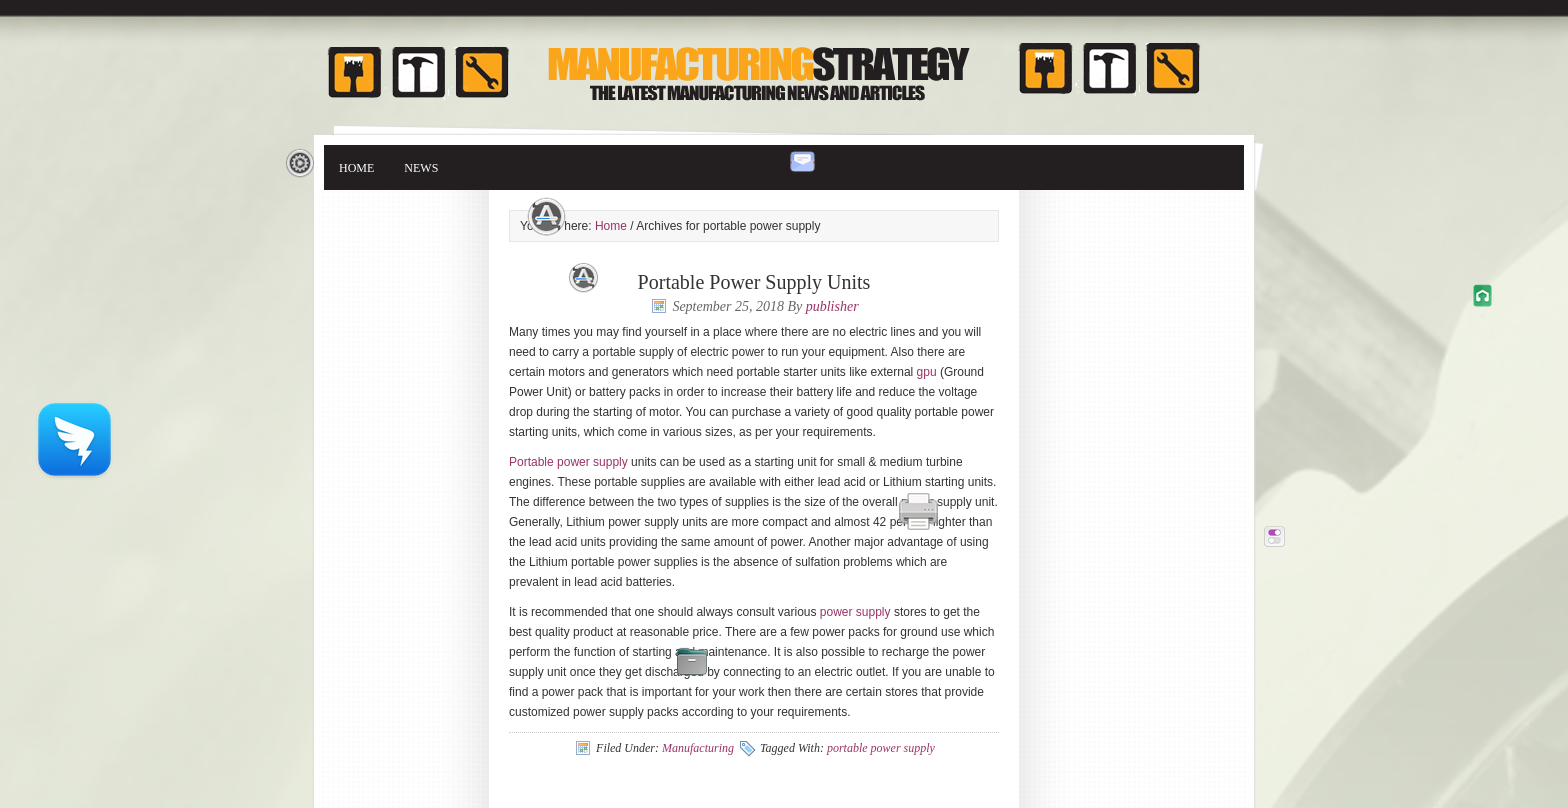  I want to click on open the nautilus file manager, so click(692, 661).